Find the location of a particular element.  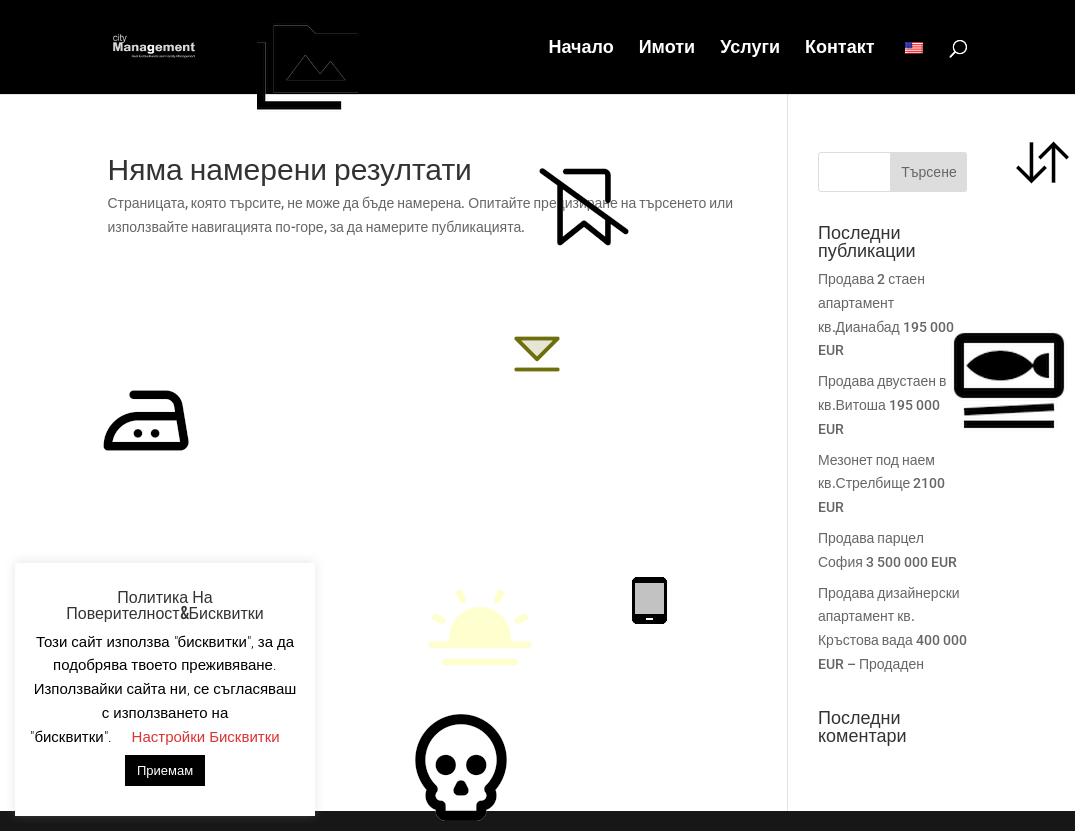

indicates a fatal error or critical warning is located at coordinates (461, 765).